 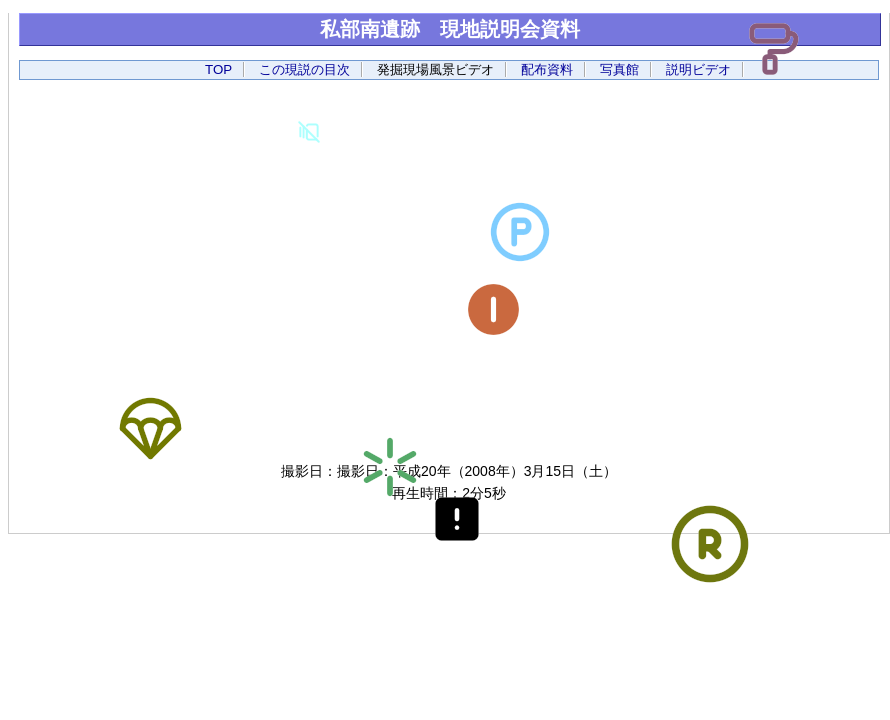 What do you see at coordinates (150, 428) in the screenshot?
I see `access emergency or backup support options` at bounding box center [150, 428].